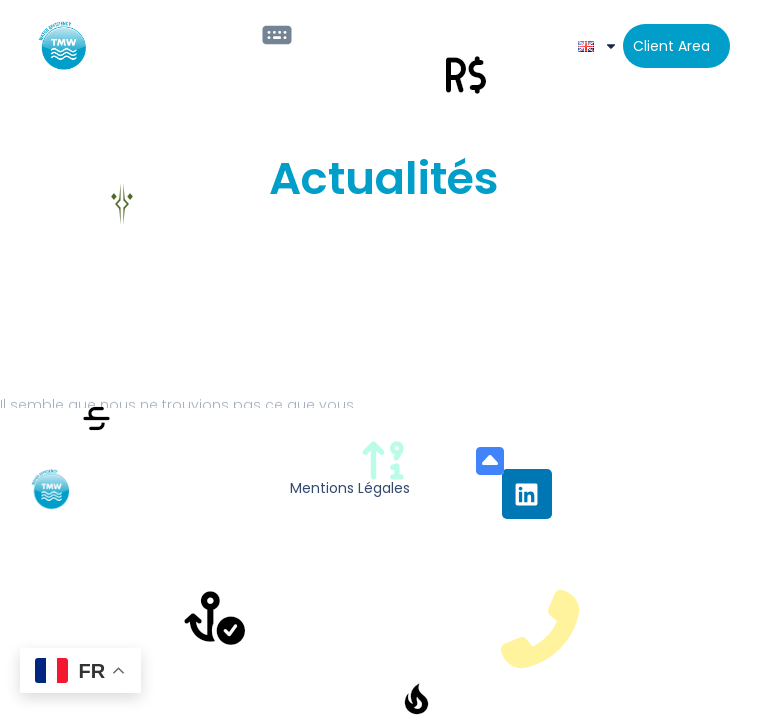 This screenshot has width=768, height=720. What do you see at coordinates (277, 35) in the screenshot?
I see `open the on-screen keyboard` at bounding box center [277, 35].